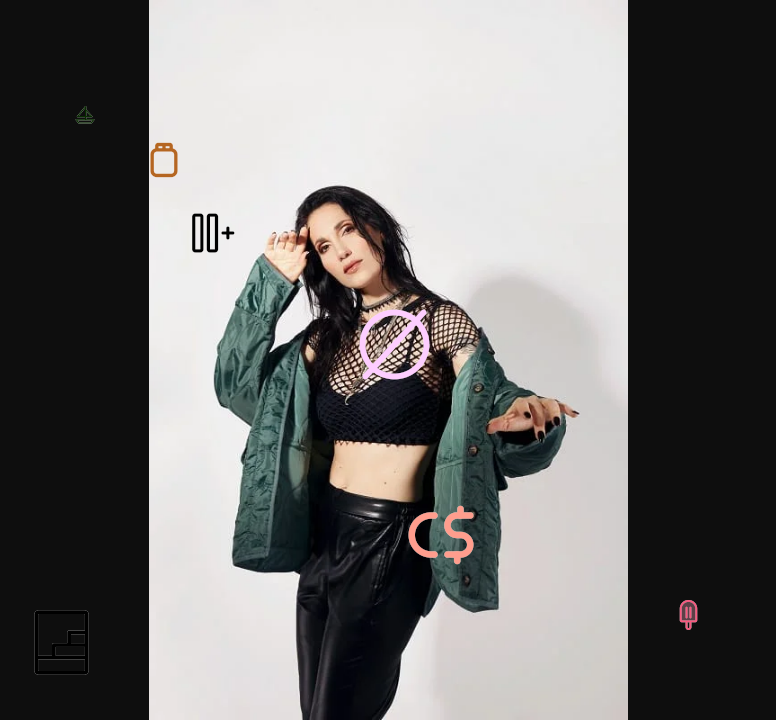 This screenshot has width=776, height=720. I want to click on store or manage saved items, so click(164, 160).